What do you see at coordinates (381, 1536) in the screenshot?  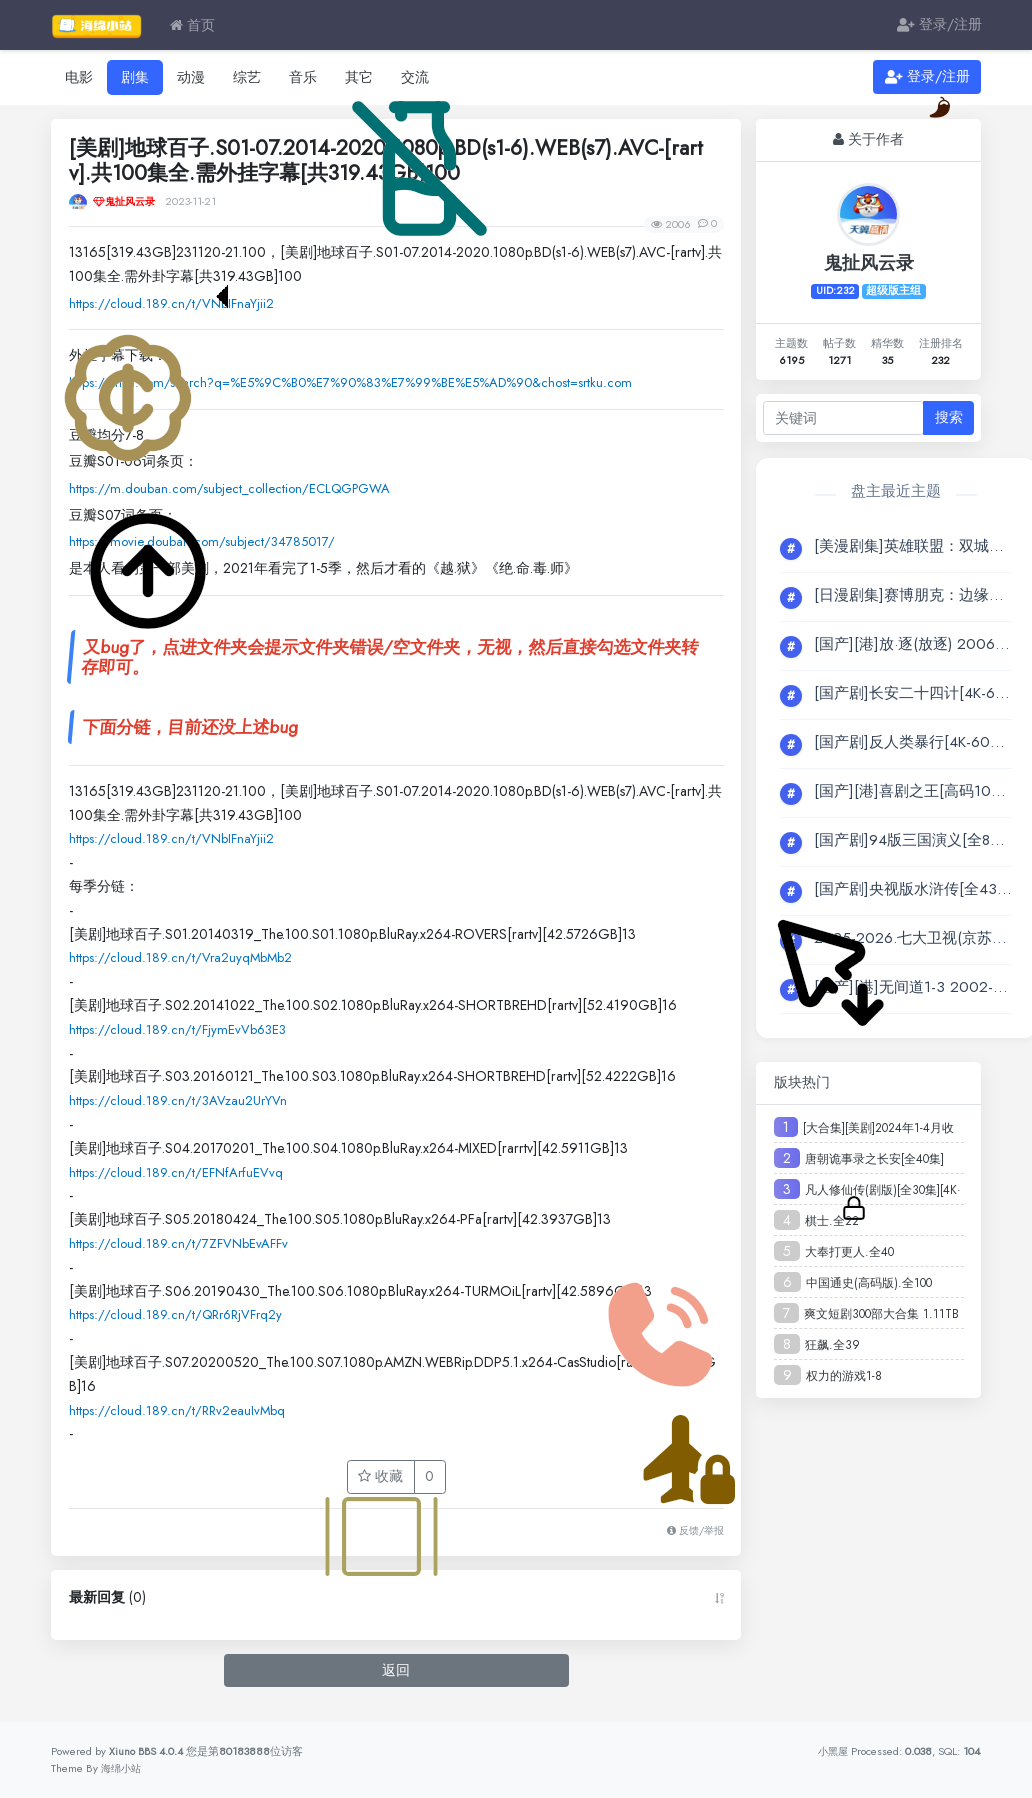 I see `start a slideshow presentation` at bounding box center [381, 1536].